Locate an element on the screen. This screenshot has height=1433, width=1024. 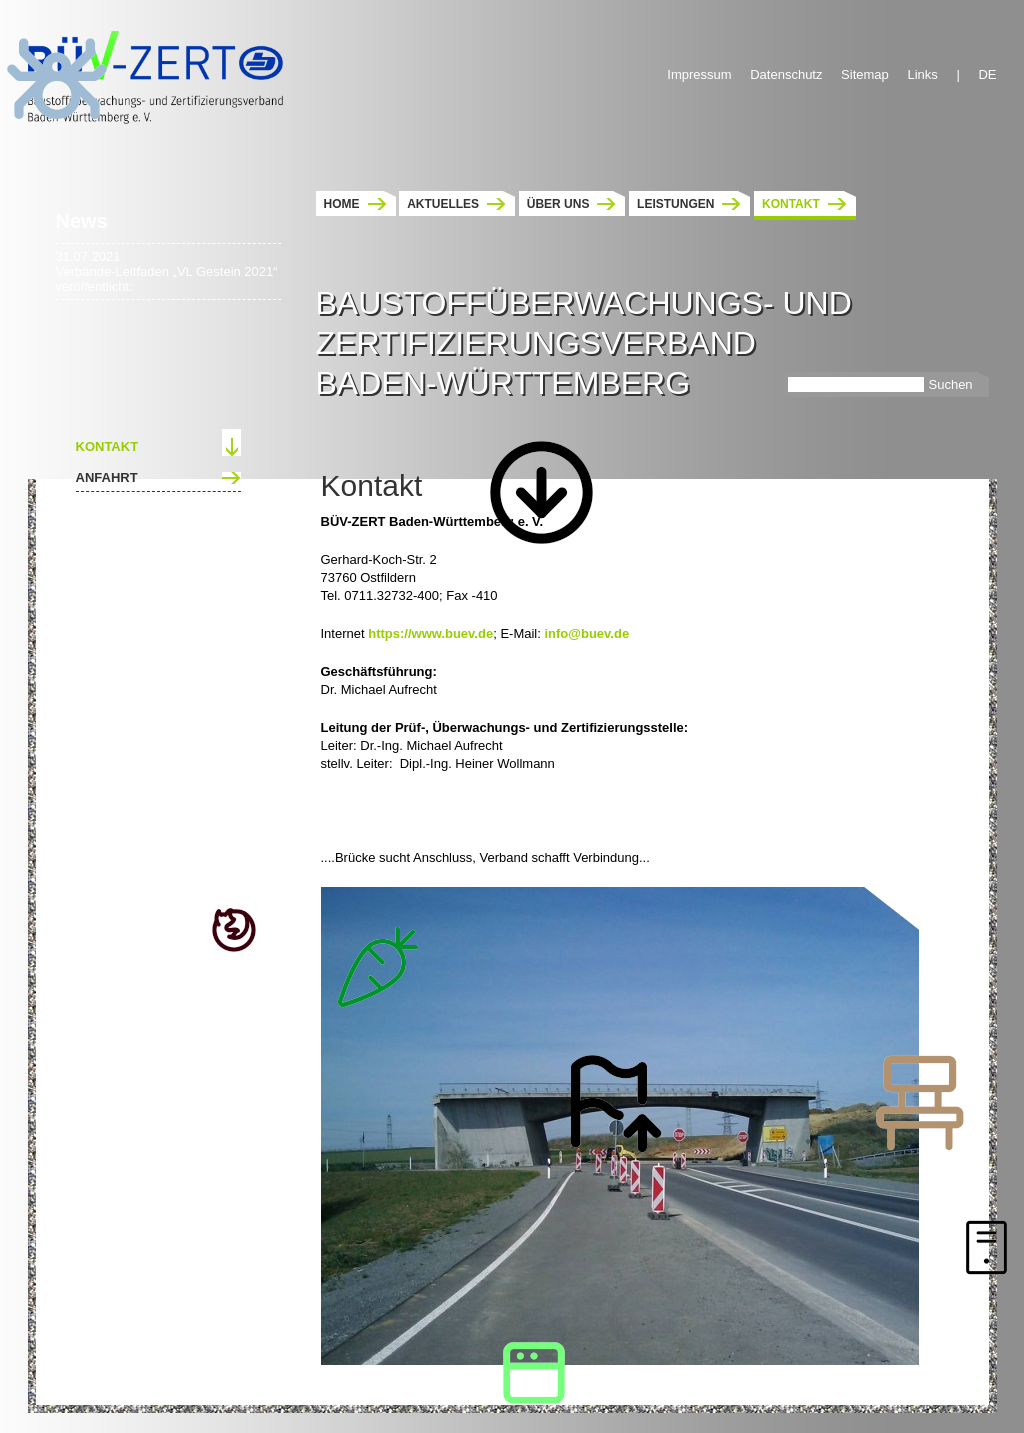
open web browser is located at coordinates (534, 1373).